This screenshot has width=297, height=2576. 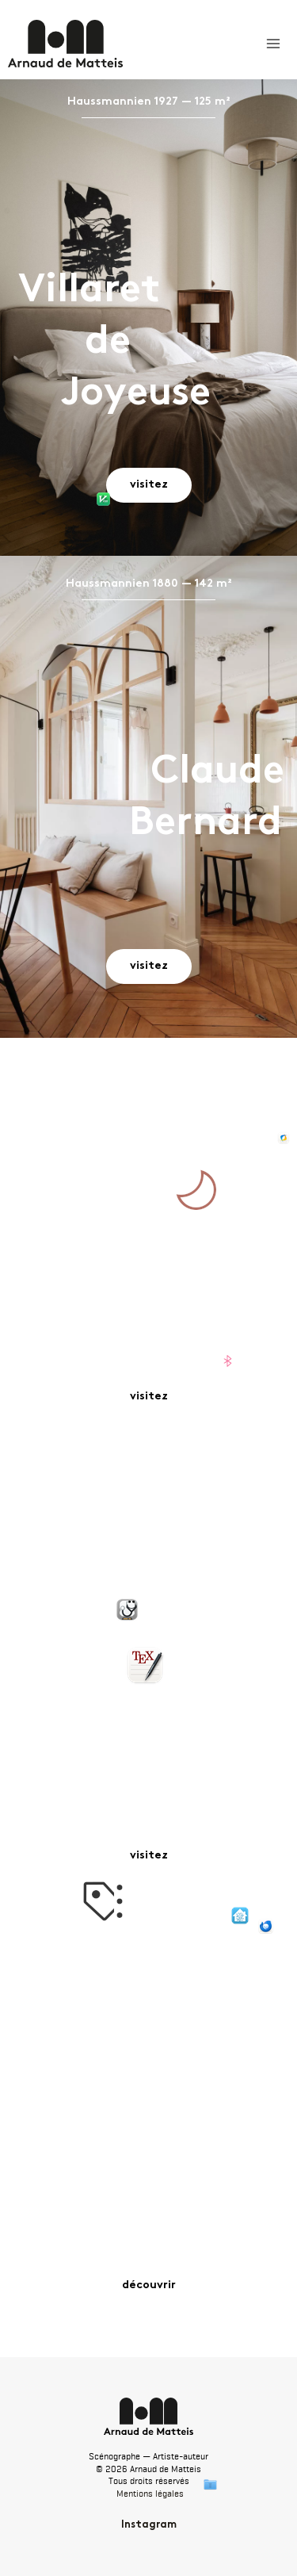 I want to click on indicates half-width input mode is active in fcitx, so click(x=196, y=1189).